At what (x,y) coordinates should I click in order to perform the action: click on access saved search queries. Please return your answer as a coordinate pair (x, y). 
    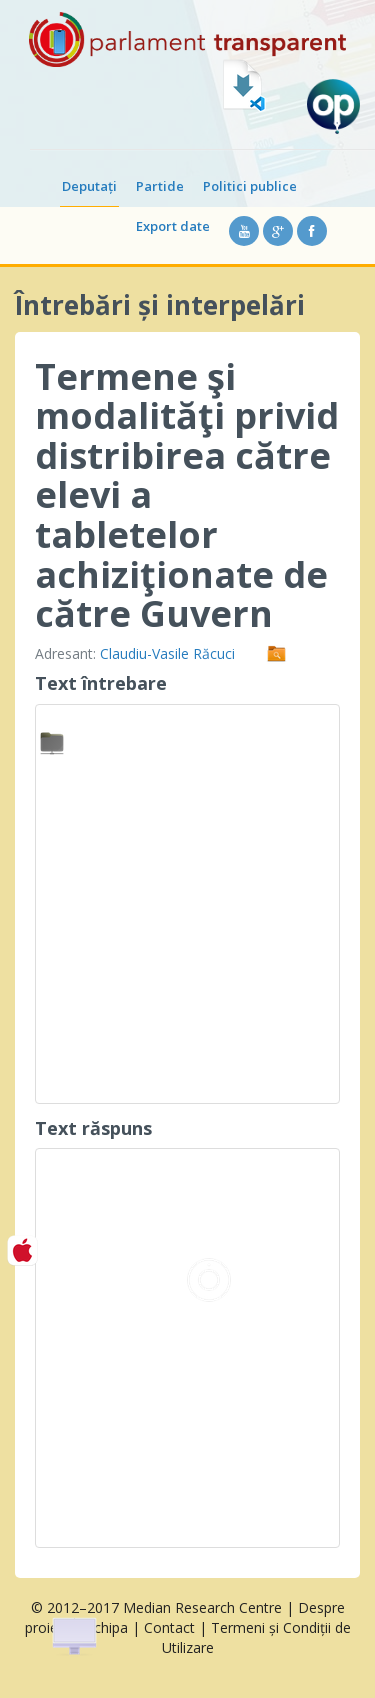
    Looking at the image, I should click on (276, 654).